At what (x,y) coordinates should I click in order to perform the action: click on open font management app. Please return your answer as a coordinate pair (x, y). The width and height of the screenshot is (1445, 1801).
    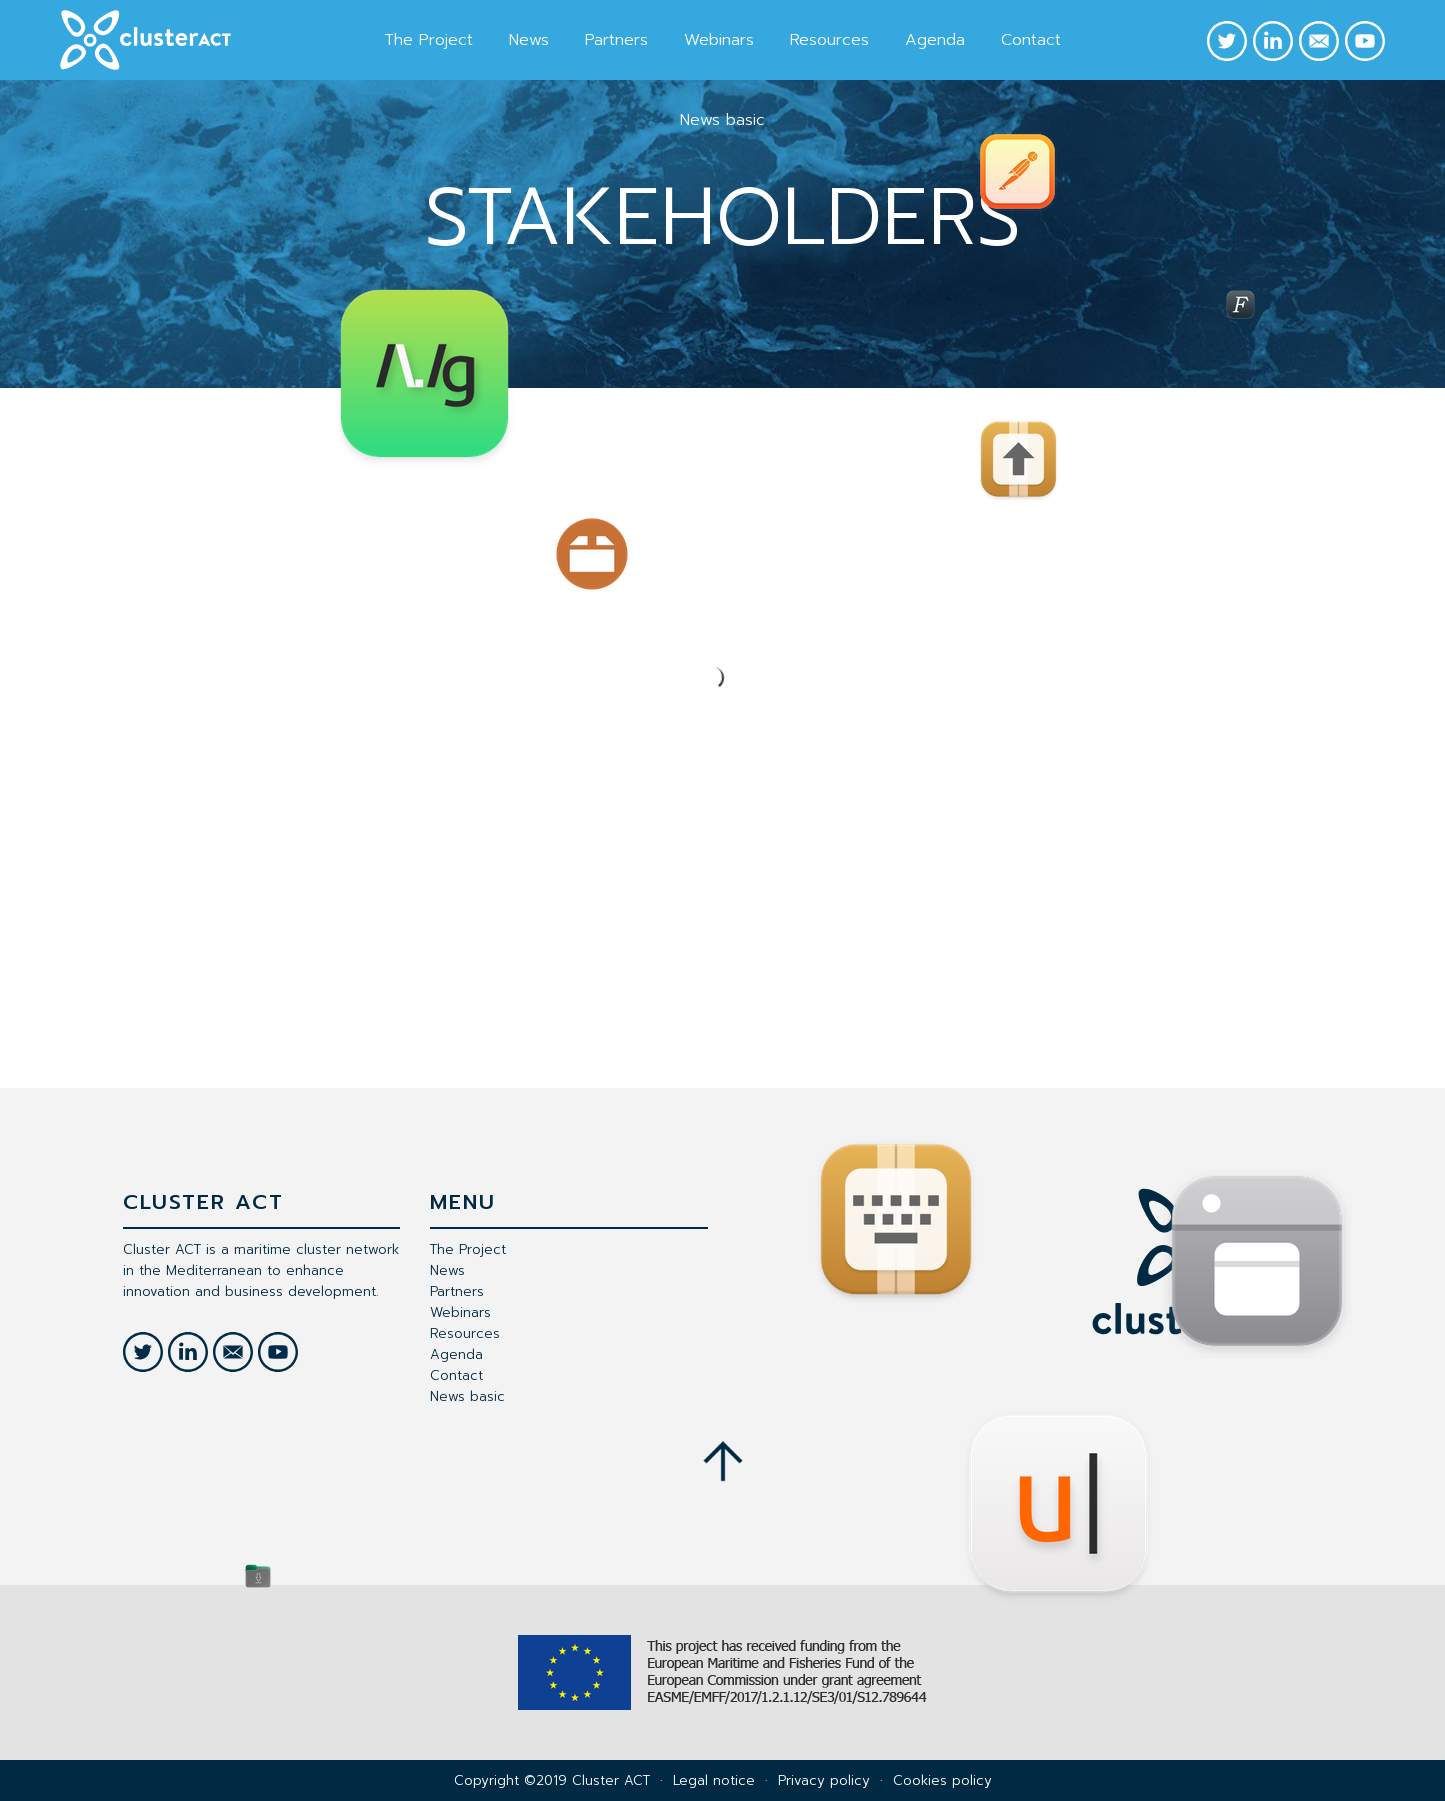
    Looking at the image, I should click on (1240, 304).